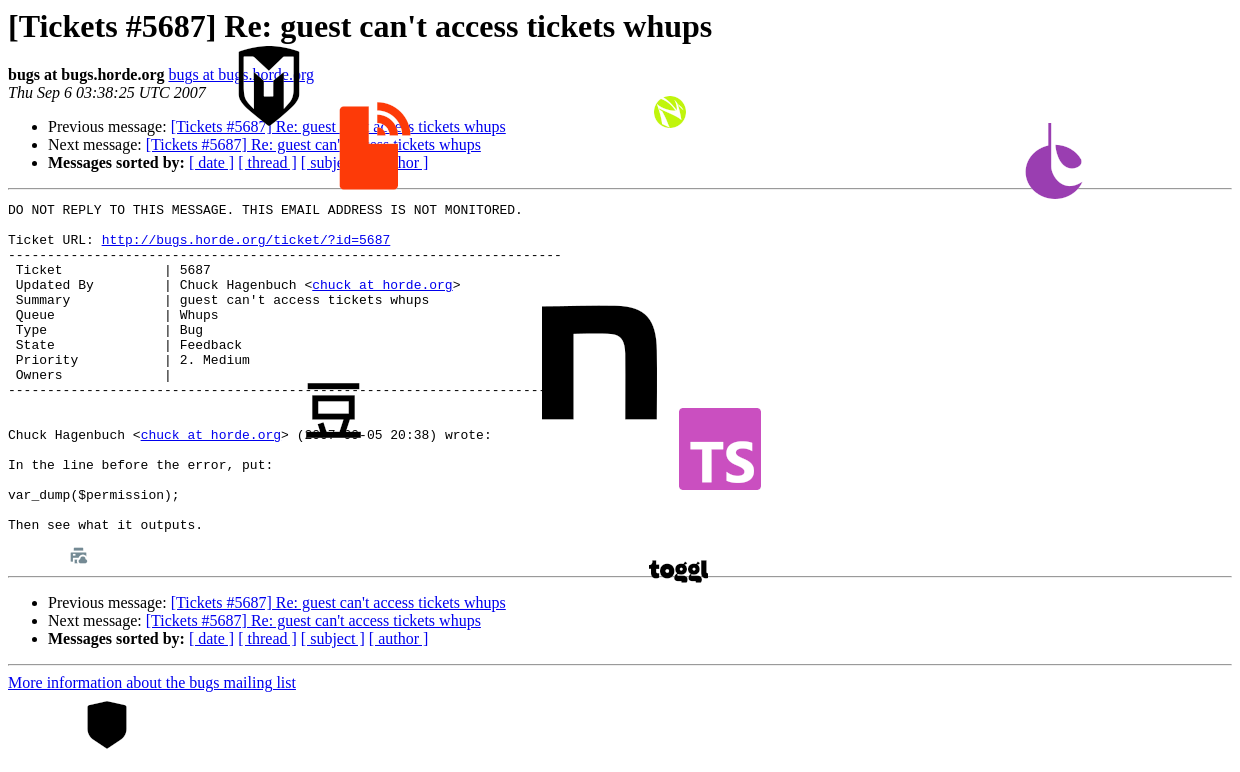  Describe the element at coordinates (373, 148) in the screenshot. I see `enable mobile hotspot` at that location.